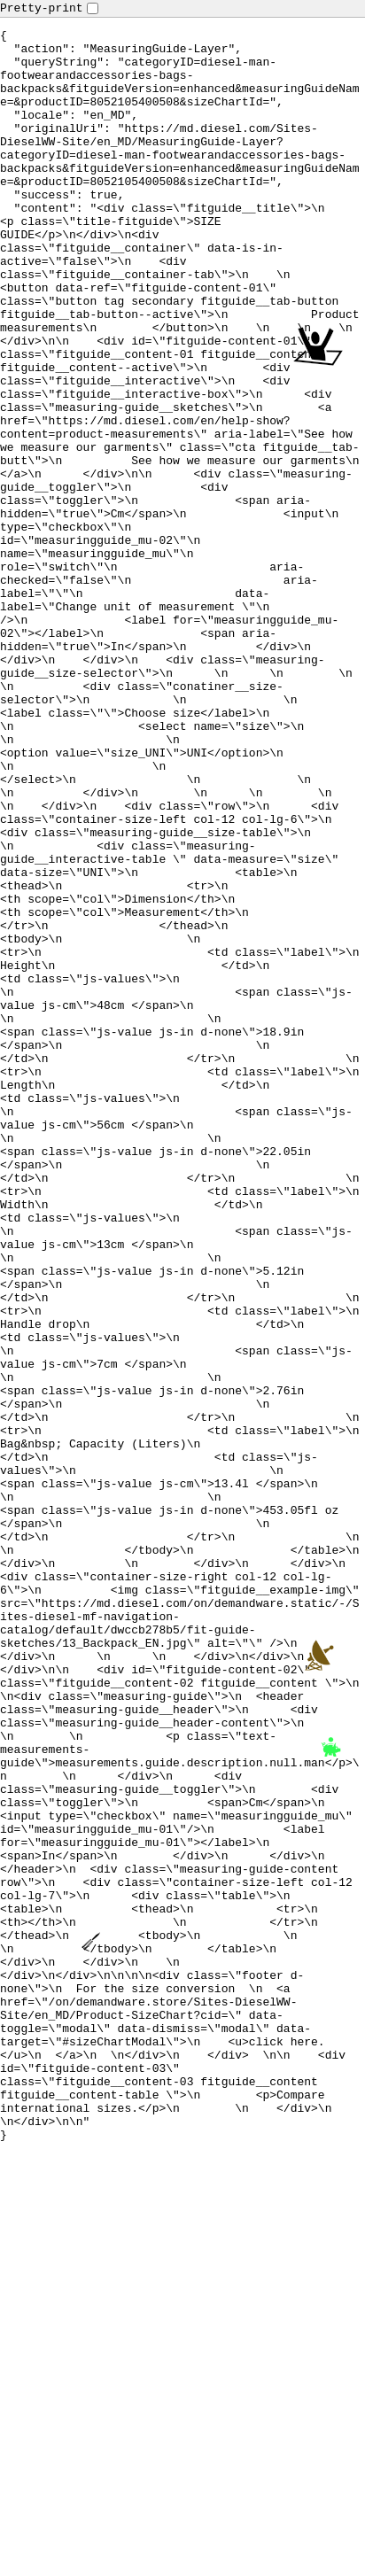 The image size is (365, 2576). What do you see at coordinates (330, 1747) in the screenshot?
I see `access savings or budget features` at bounding box center [330, 1747].